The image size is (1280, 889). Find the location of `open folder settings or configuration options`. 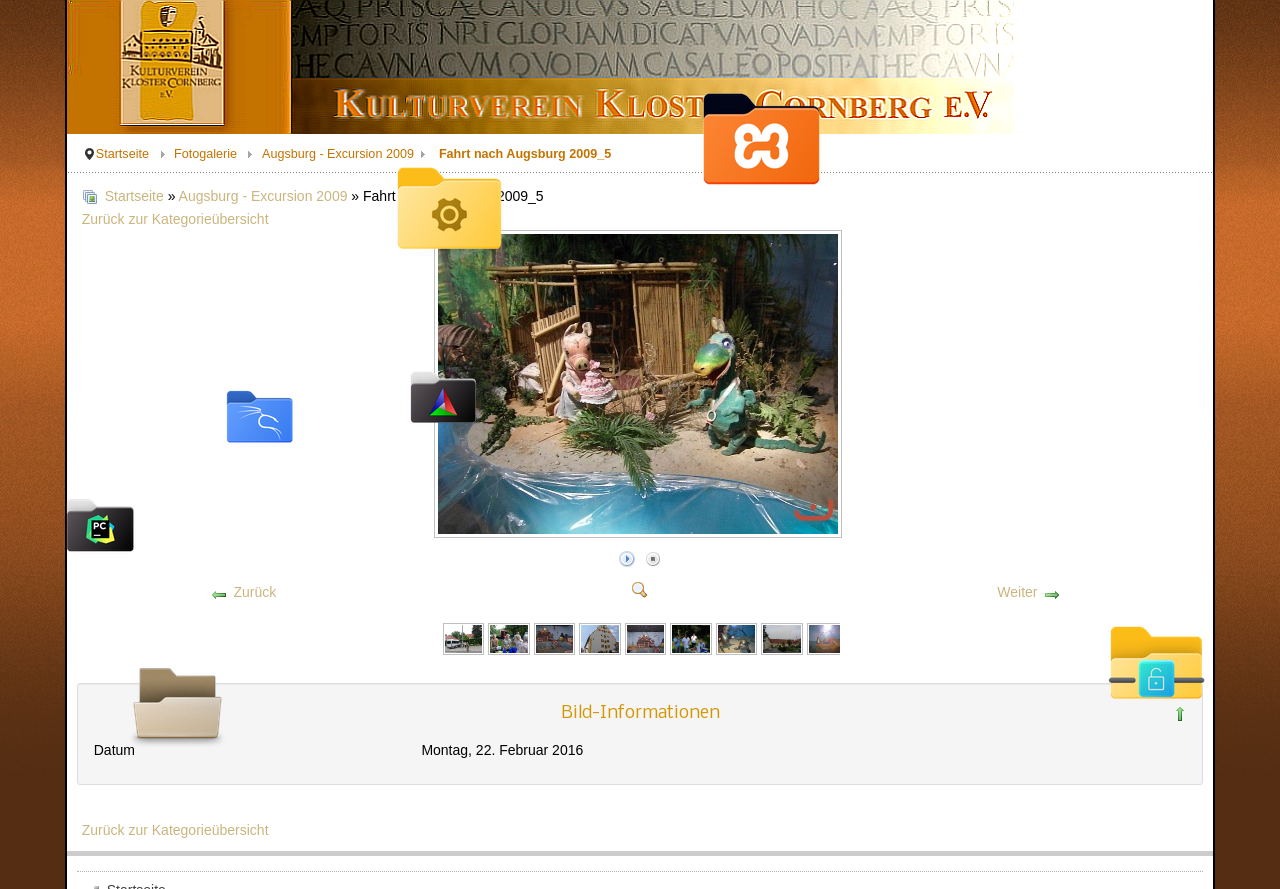

open folder settings or configuration options is located at coordinates (449, 211).